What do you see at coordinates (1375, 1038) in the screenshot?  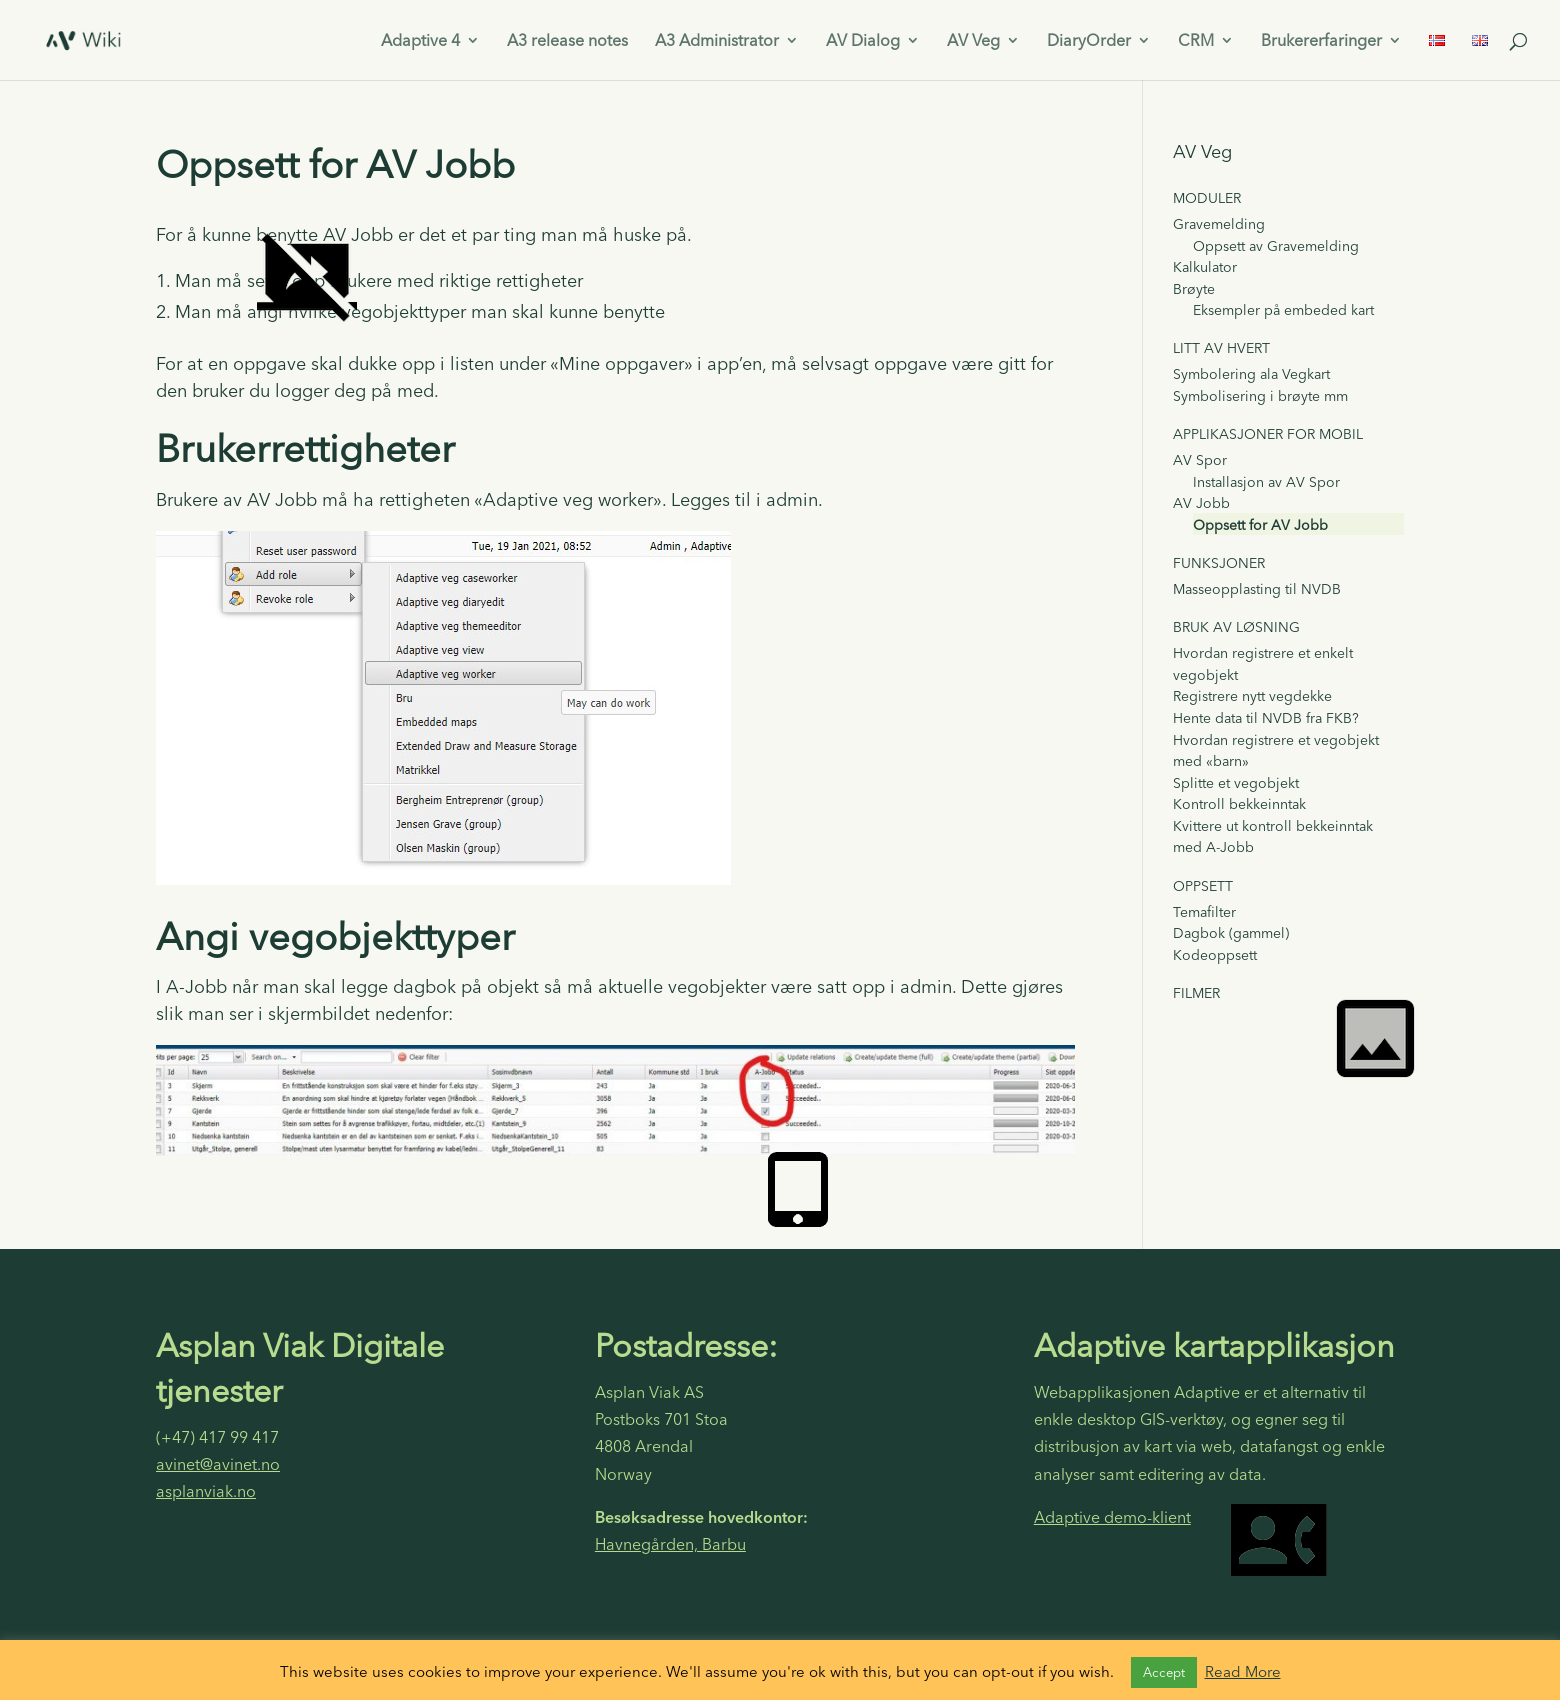 I see `view image or photo` at bounding box center [1375, 1038].